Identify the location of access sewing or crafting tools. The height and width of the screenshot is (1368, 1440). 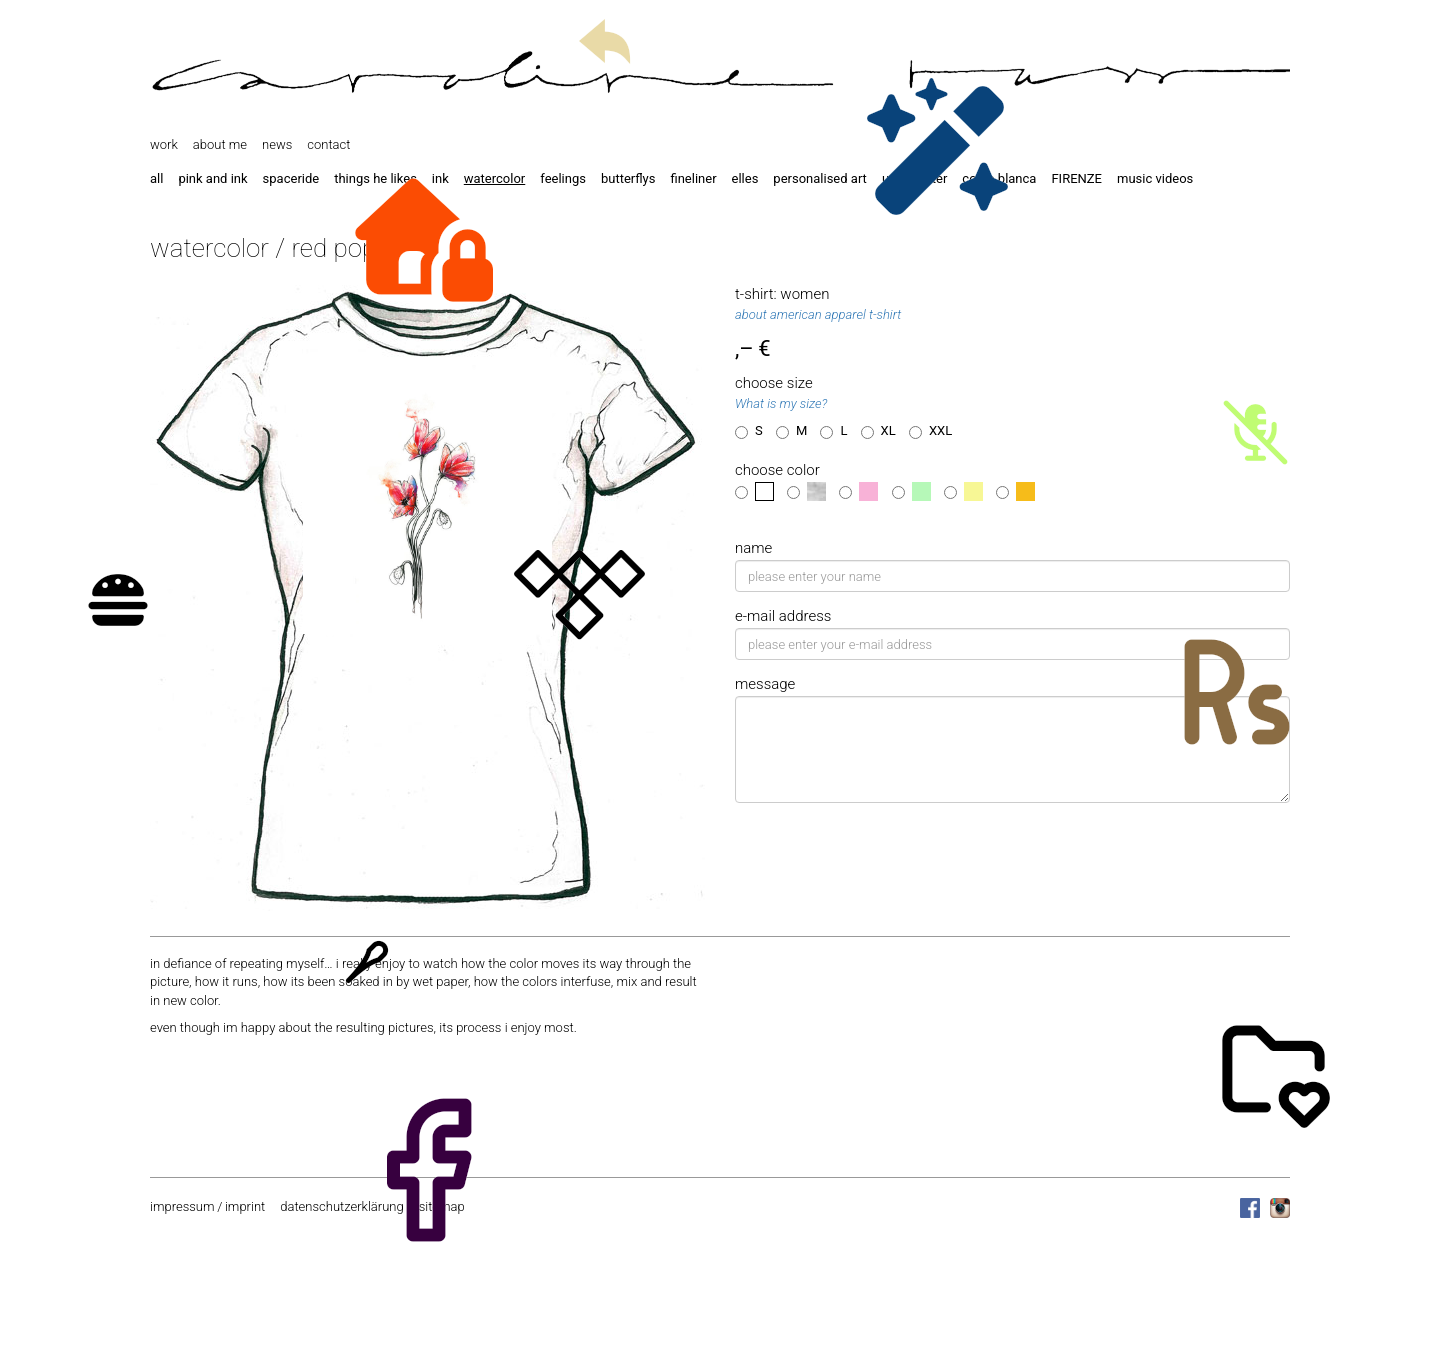
(367, 962).